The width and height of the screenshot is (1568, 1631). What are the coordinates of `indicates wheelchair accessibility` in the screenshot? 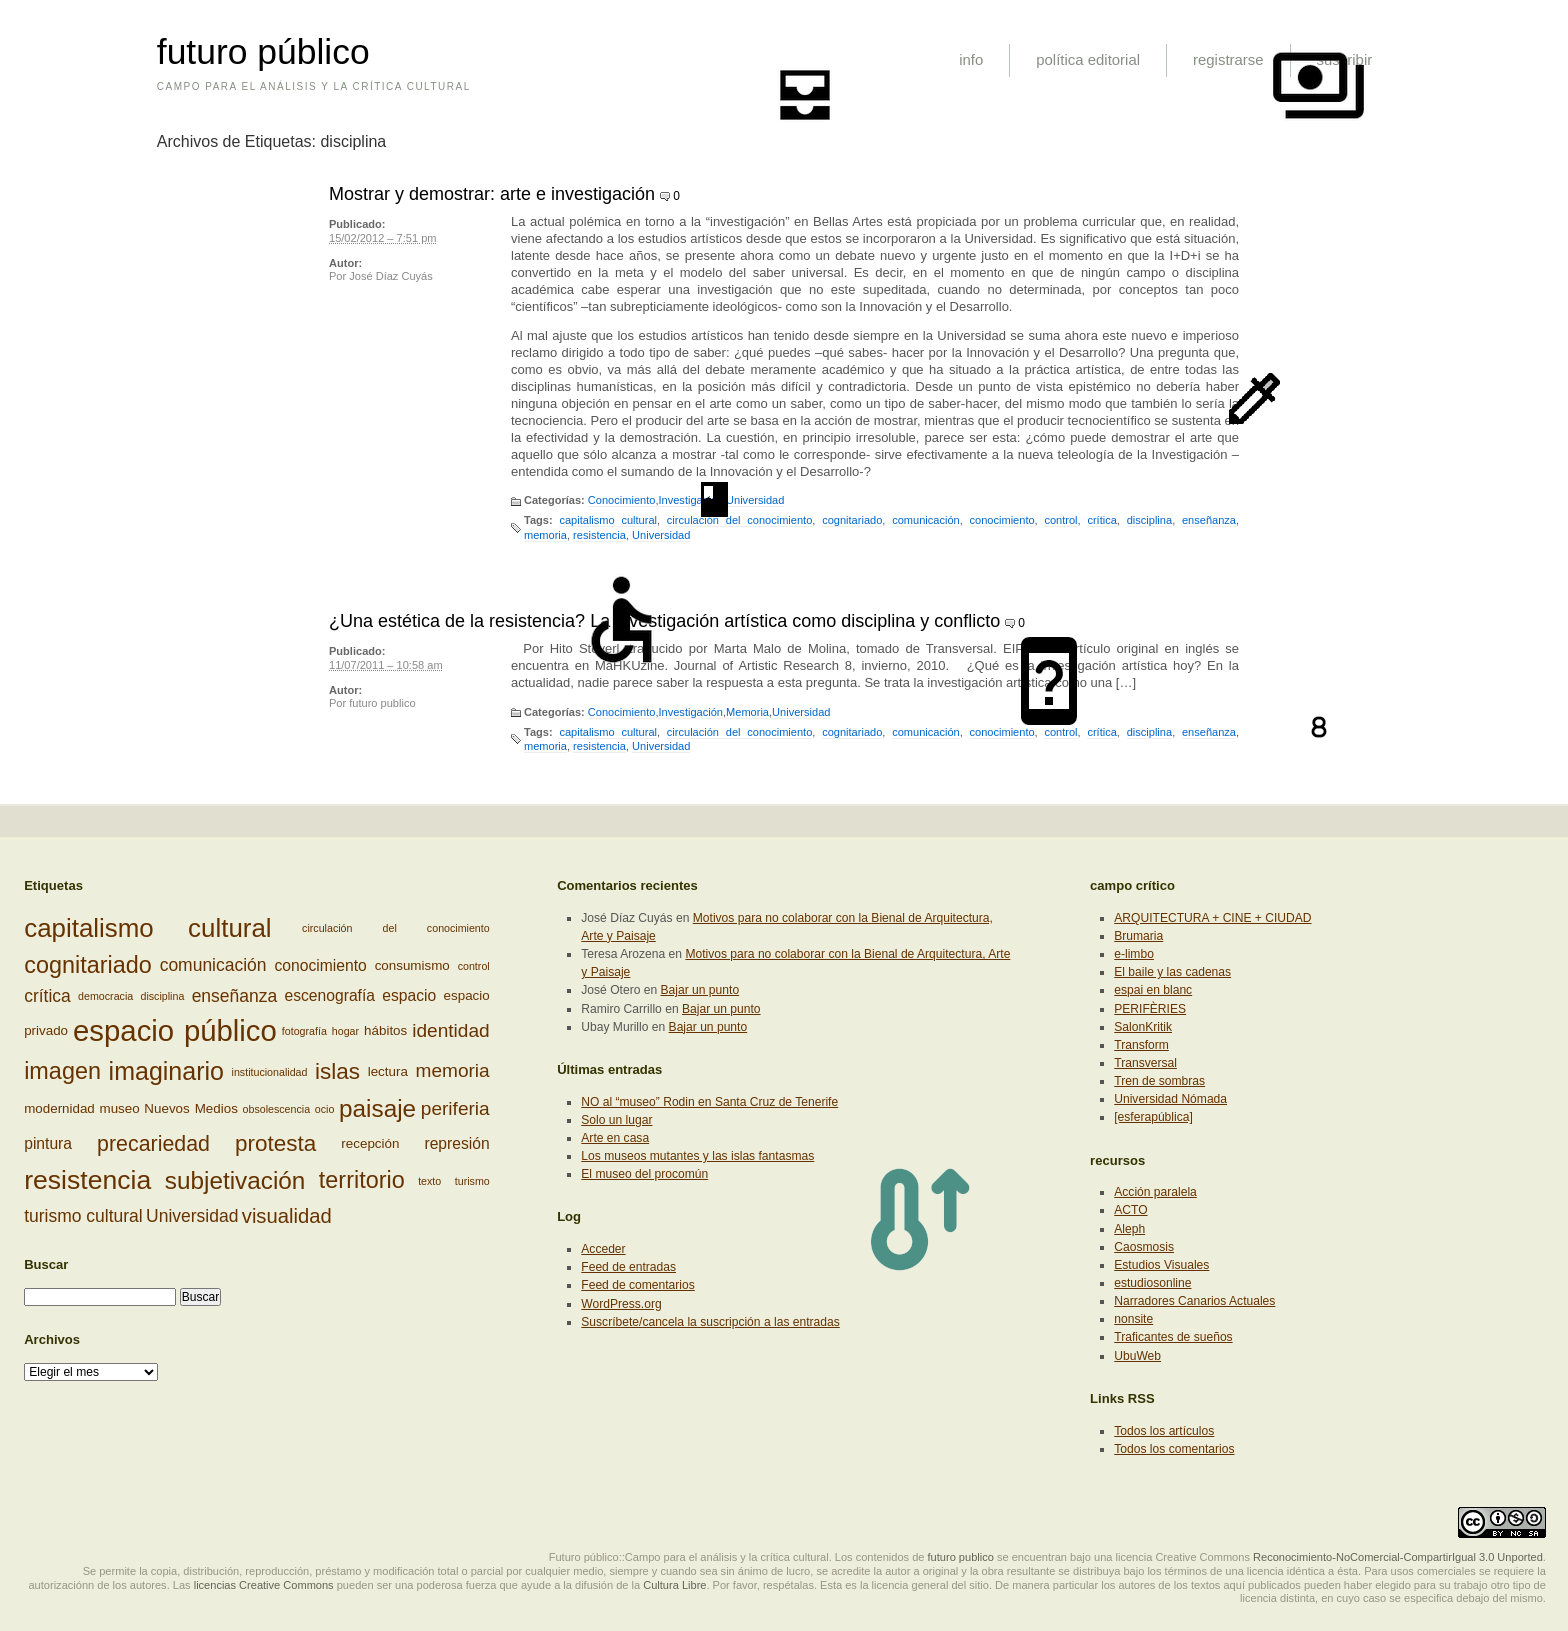 It's located at (621, 619).